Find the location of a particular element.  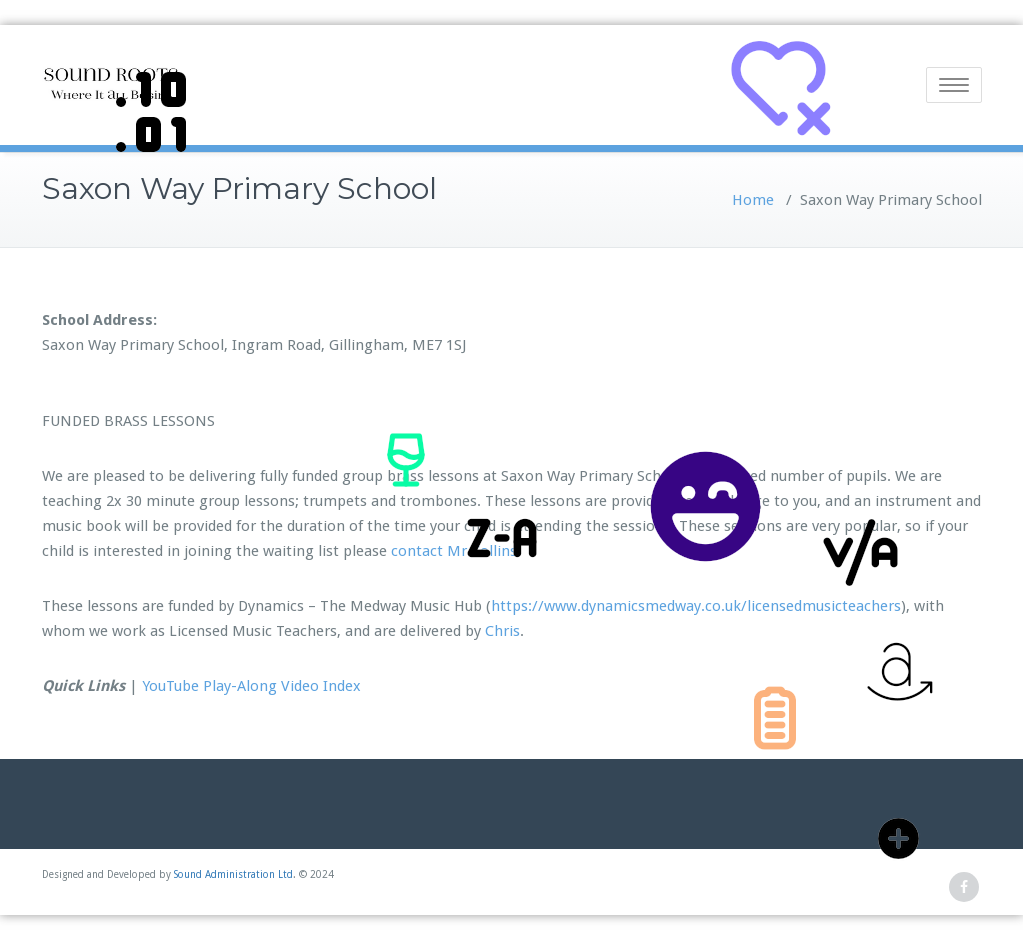

adjust letter spacing in text is located at coordinates (860, 552).